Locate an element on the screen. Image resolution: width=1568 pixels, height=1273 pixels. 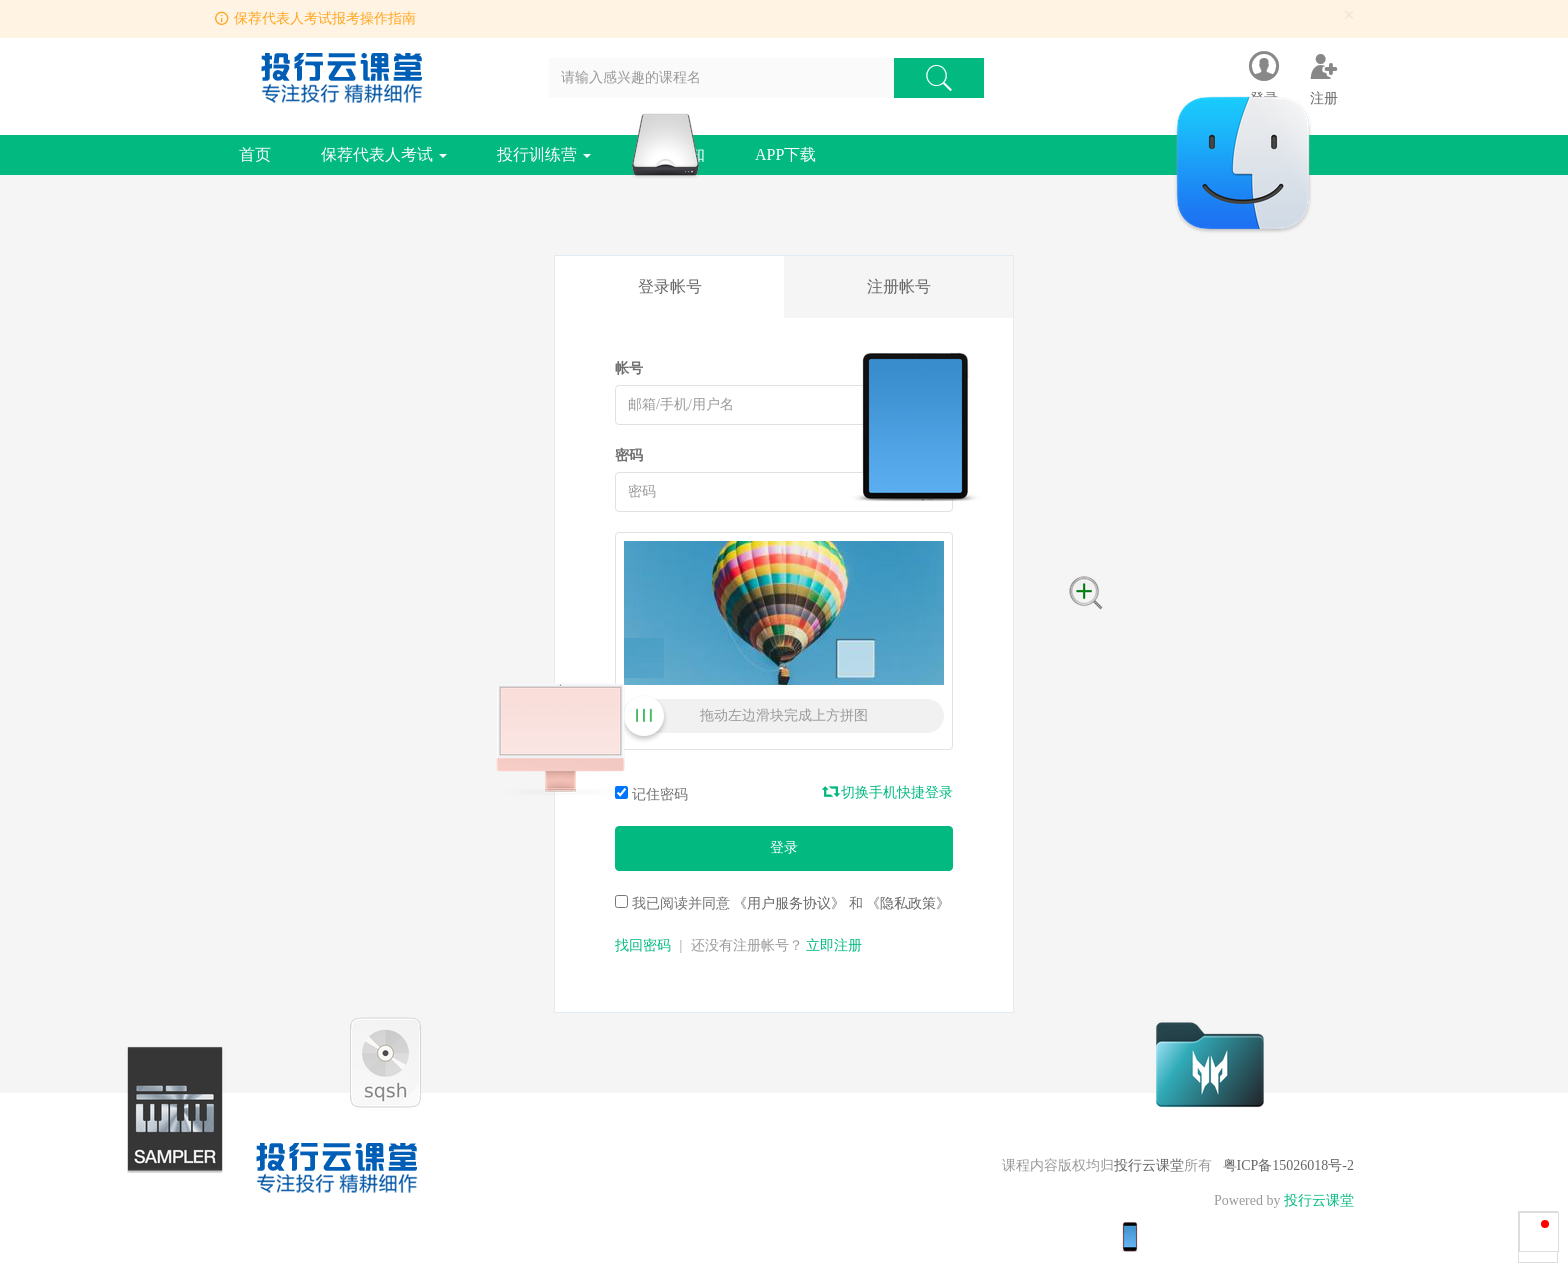
iPad Air device icon is located at coordinates (915, 427).